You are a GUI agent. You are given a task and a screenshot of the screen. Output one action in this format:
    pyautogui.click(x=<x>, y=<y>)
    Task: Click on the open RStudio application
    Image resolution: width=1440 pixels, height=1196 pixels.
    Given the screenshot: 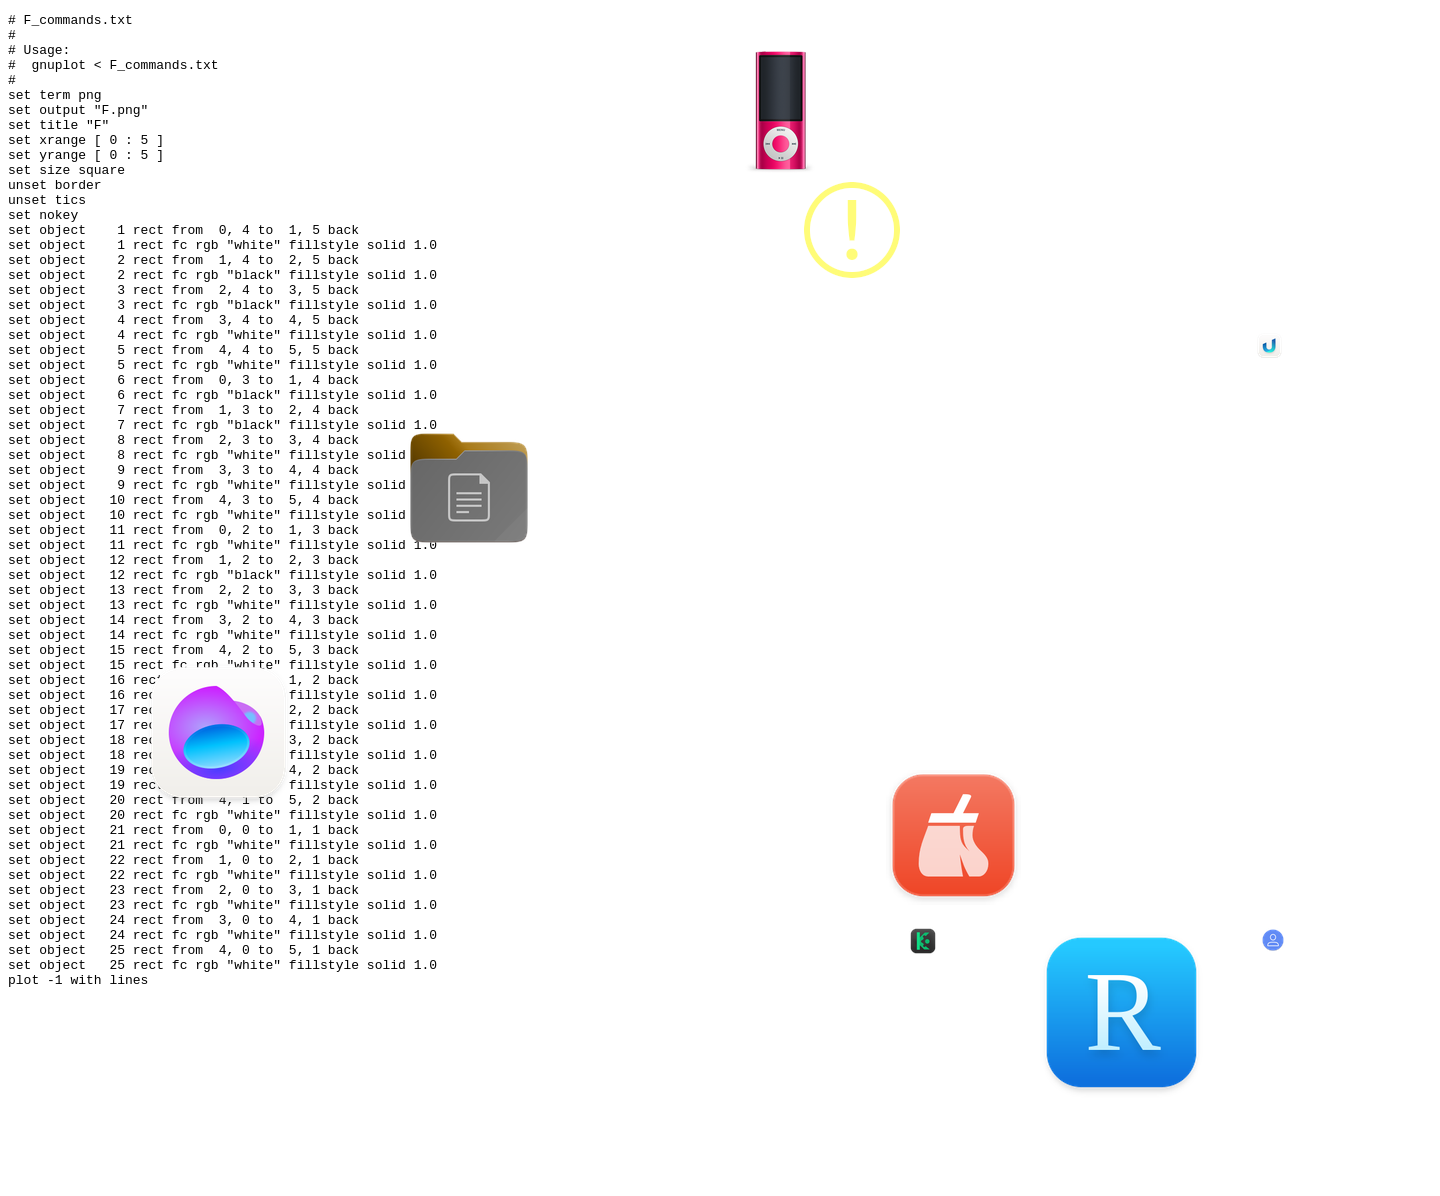 What is the action you would take?
    pyautogui.click(x=1121, y=1012)
    